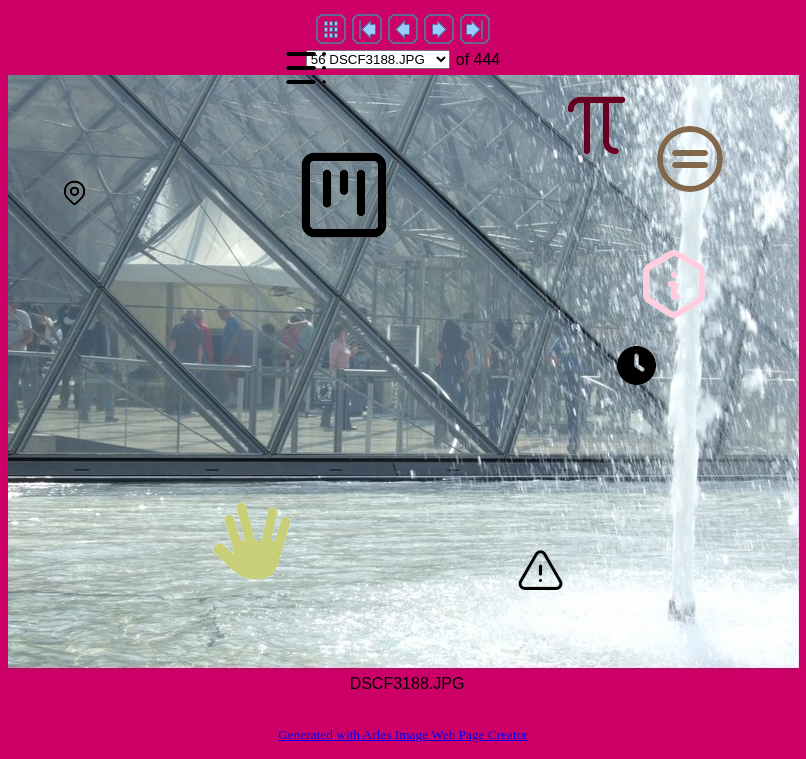 The height and width of the screenshot is (759, 806). I want to click on view additional information or details, so click(674, 284).